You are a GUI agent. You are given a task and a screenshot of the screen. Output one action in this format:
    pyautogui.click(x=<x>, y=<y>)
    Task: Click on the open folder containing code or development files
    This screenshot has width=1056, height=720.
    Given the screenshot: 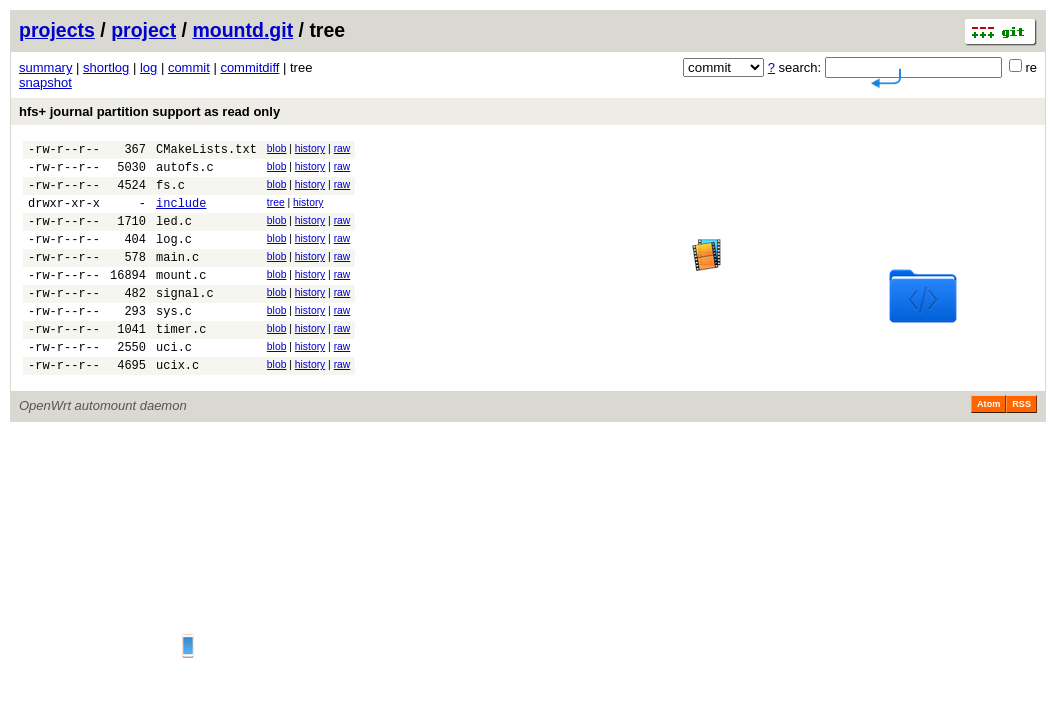 What is the action you would take?
    pyautogui.click(x=923, y=296)
    